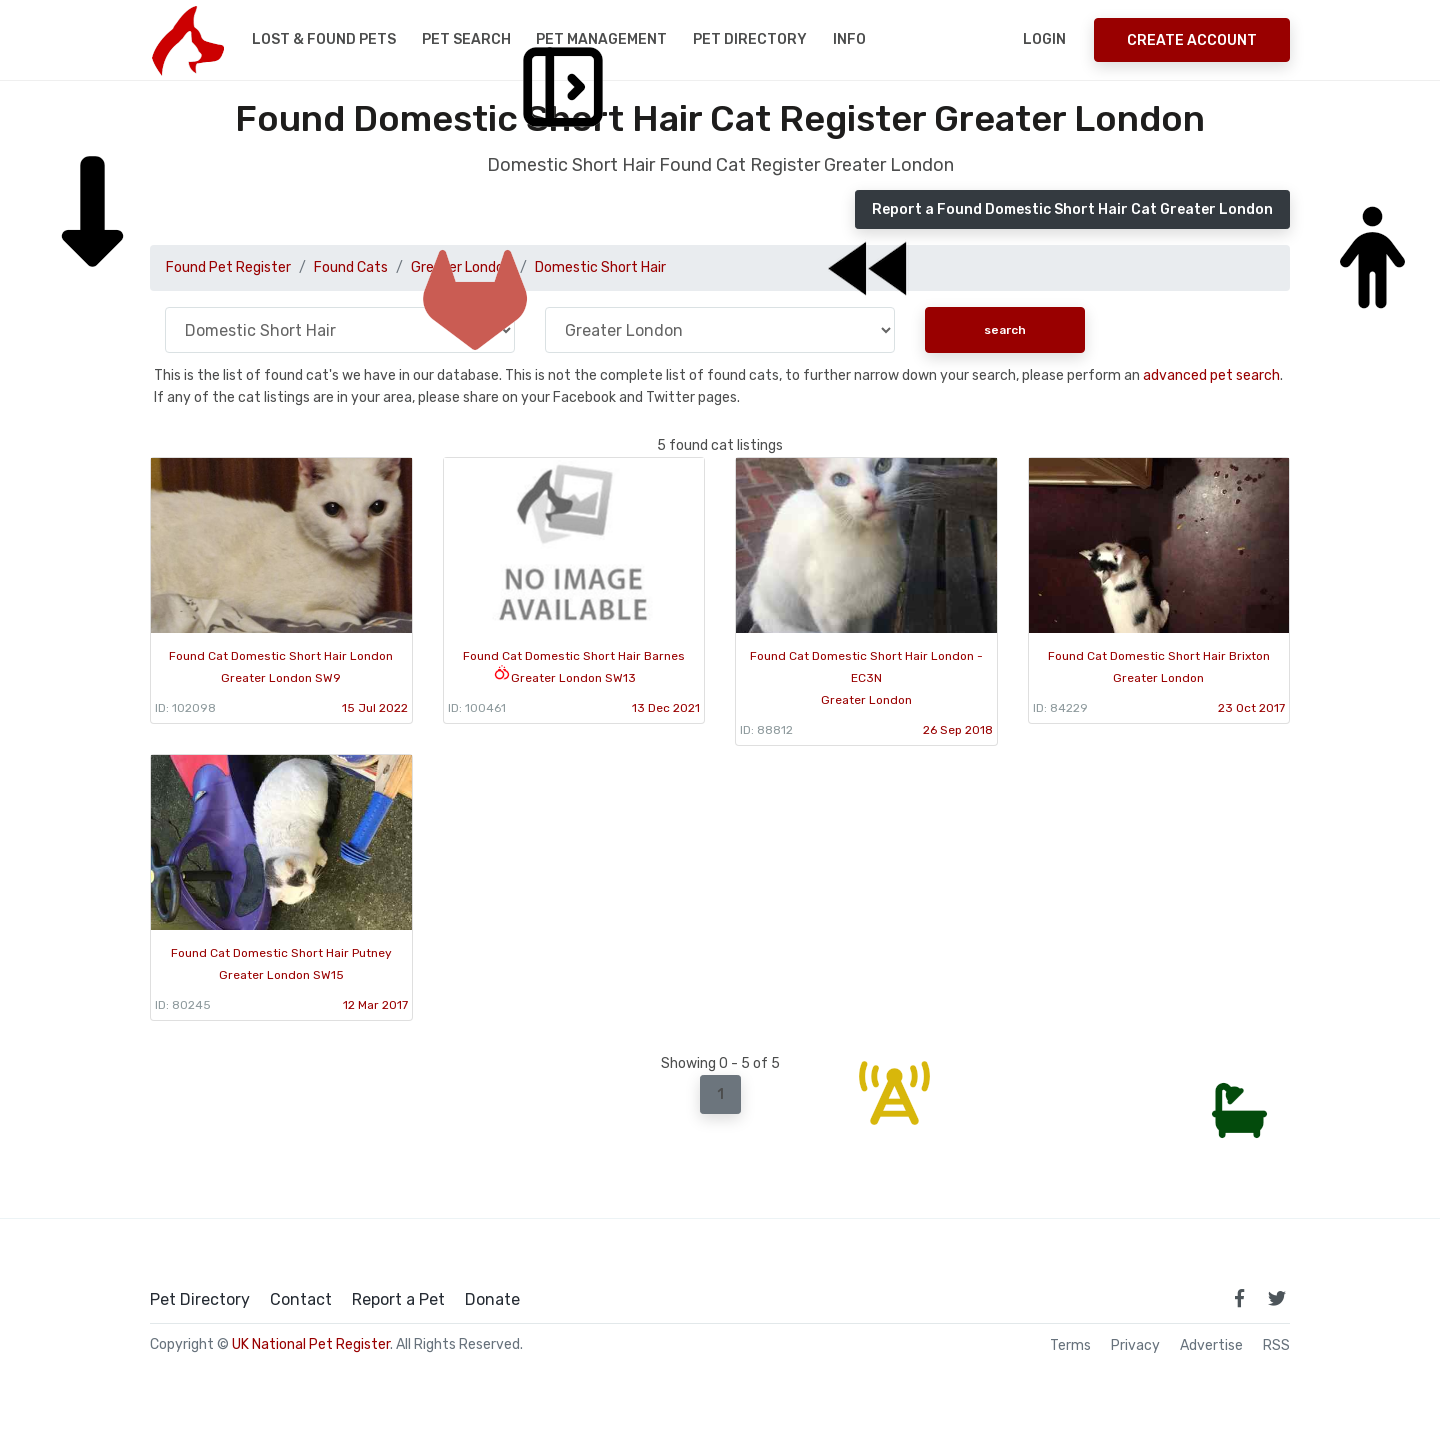  I want to click on indicates criminal or arrest-related content, so click(502, 673).